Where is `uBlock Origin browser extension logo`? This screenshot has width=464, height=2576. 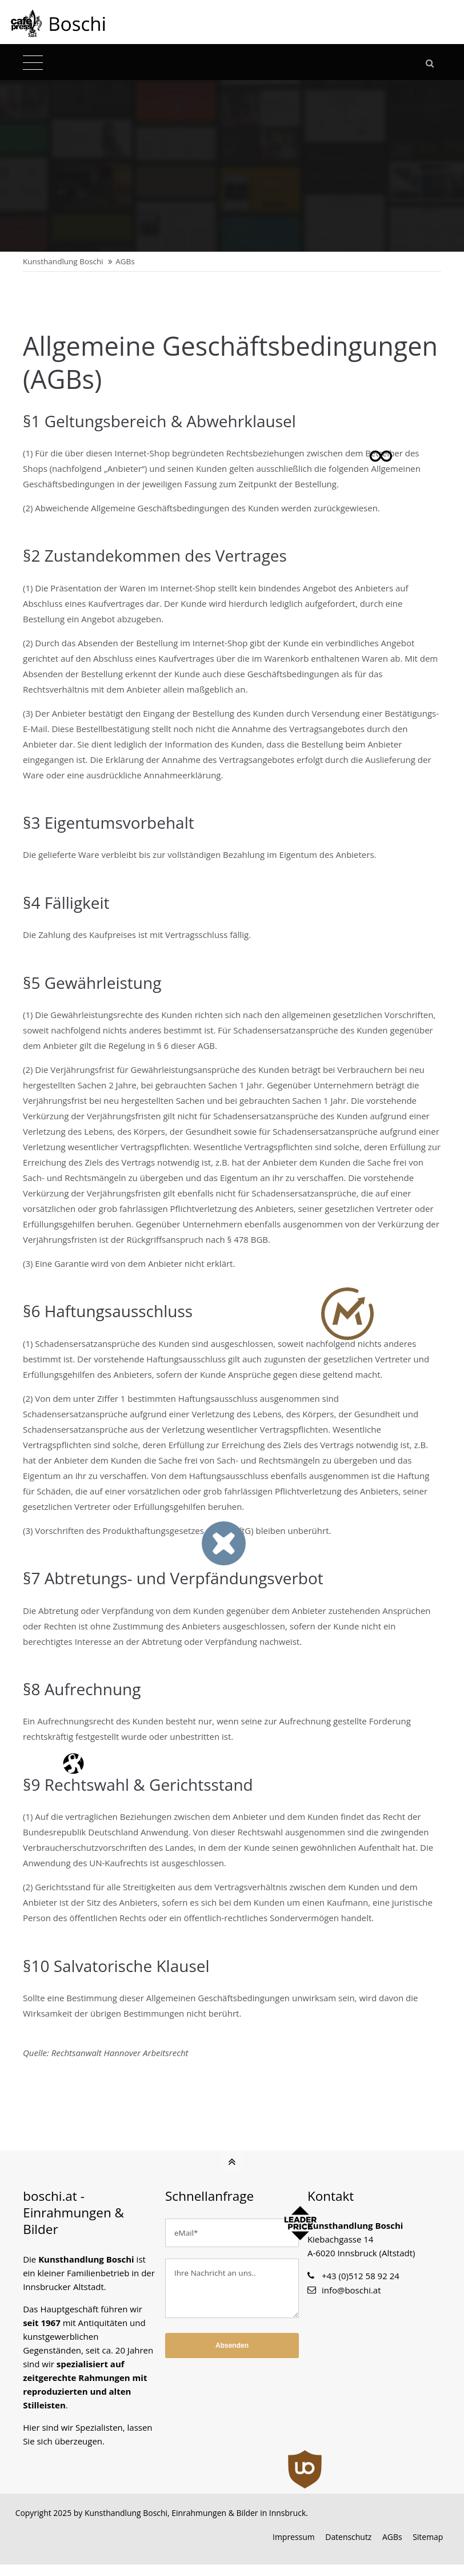 uBlock Origin browser extension logo is located at coordinates (305, 2469).